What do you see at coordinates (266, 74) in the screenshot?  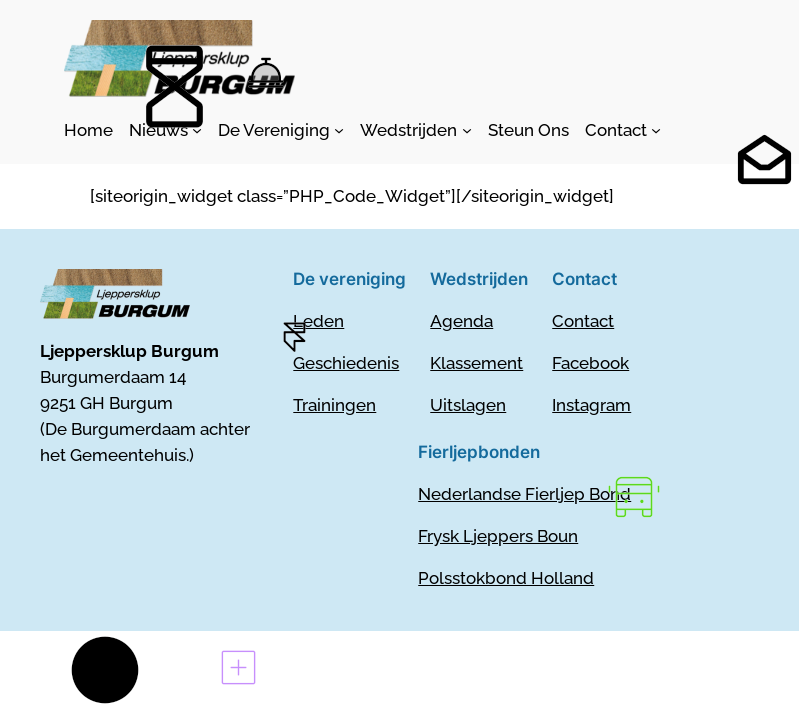 I see `request assistance or service` at bounding box center [266, 74].